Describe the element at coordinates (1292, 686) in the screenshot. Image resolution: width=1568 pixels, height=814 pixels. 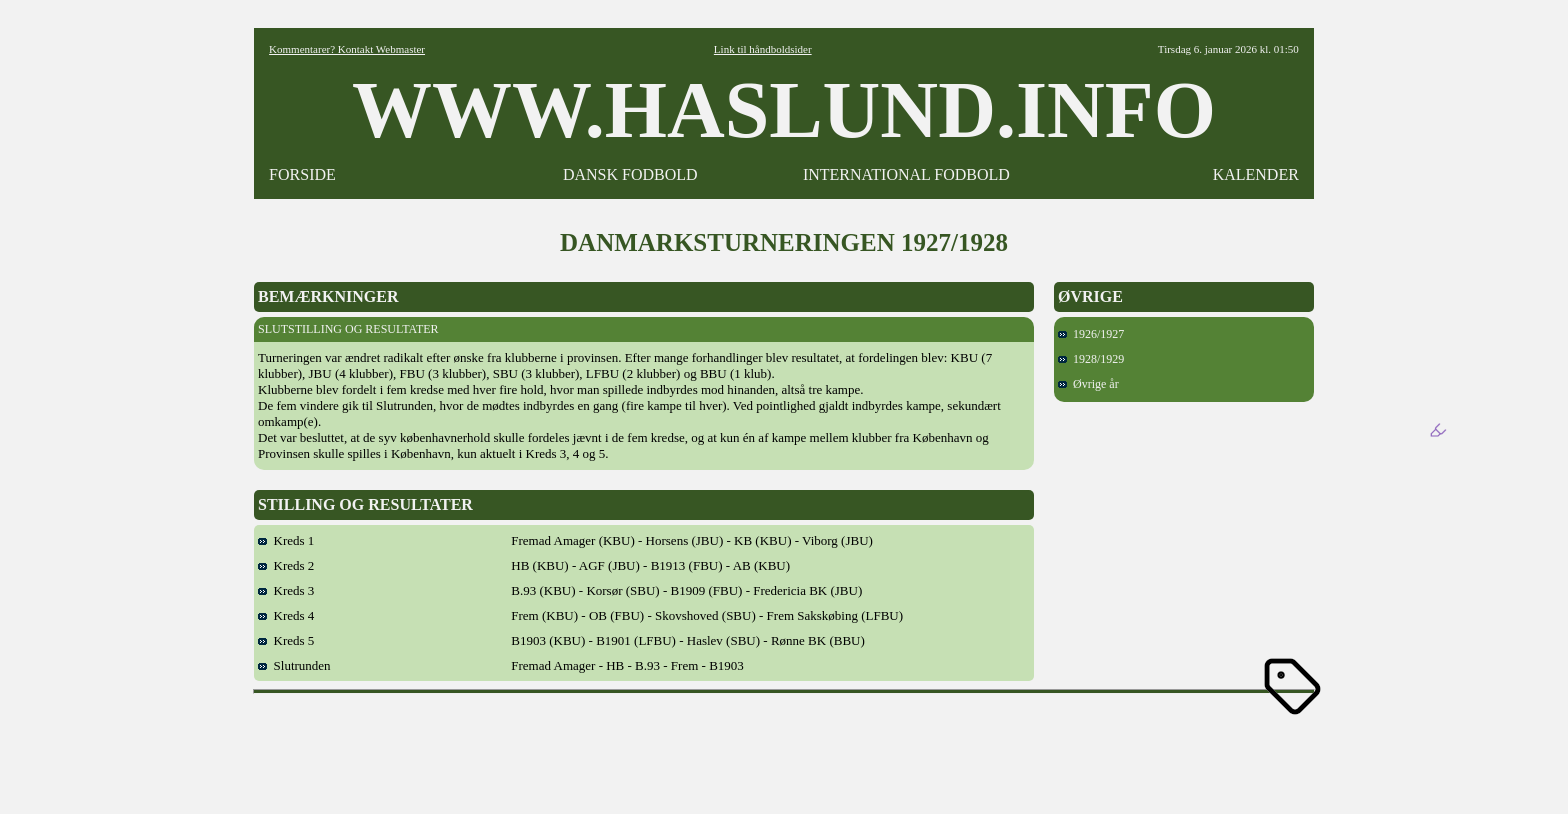
I see `add or manage tags for an item` at that location.